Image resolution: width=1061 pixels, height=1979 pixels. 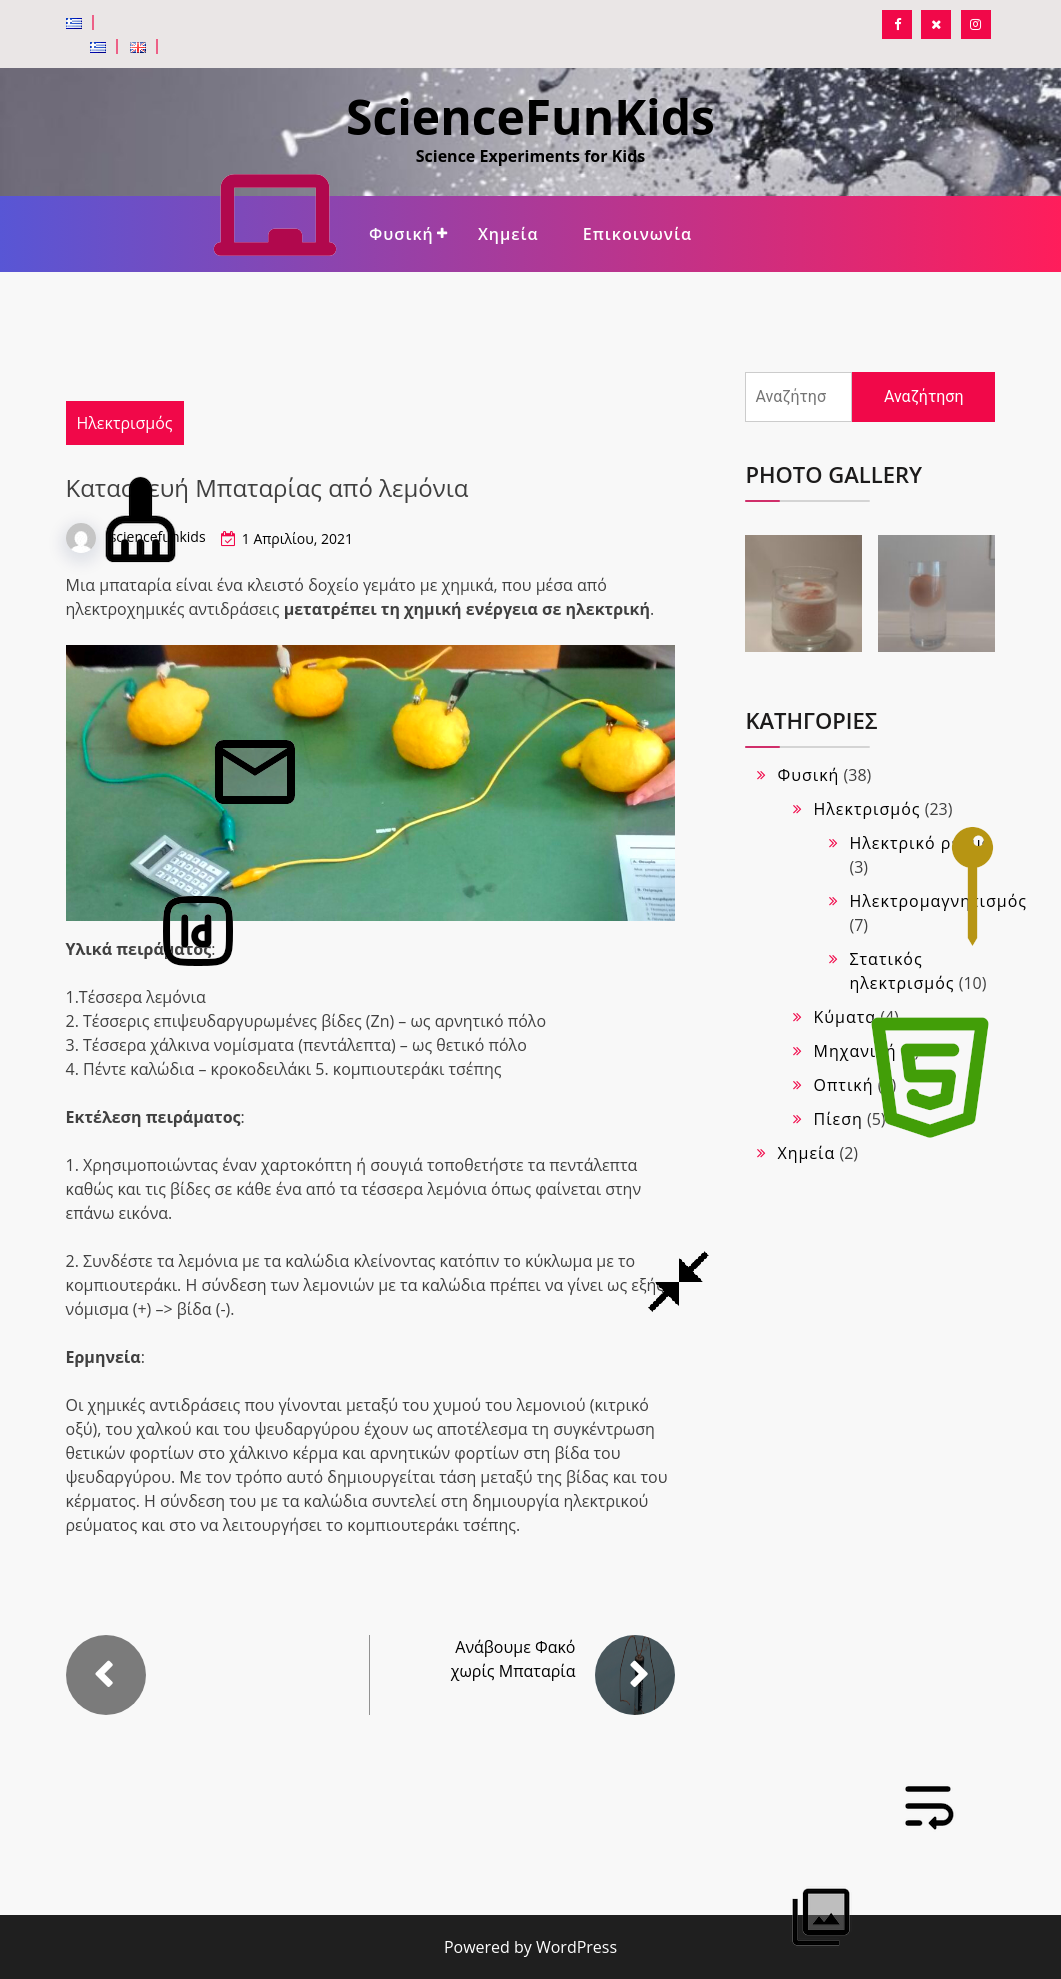 What do you see at coordinates (255, 772) in the screenshot?
I see `view unread emails or messages` at bounding box center [255, 772].